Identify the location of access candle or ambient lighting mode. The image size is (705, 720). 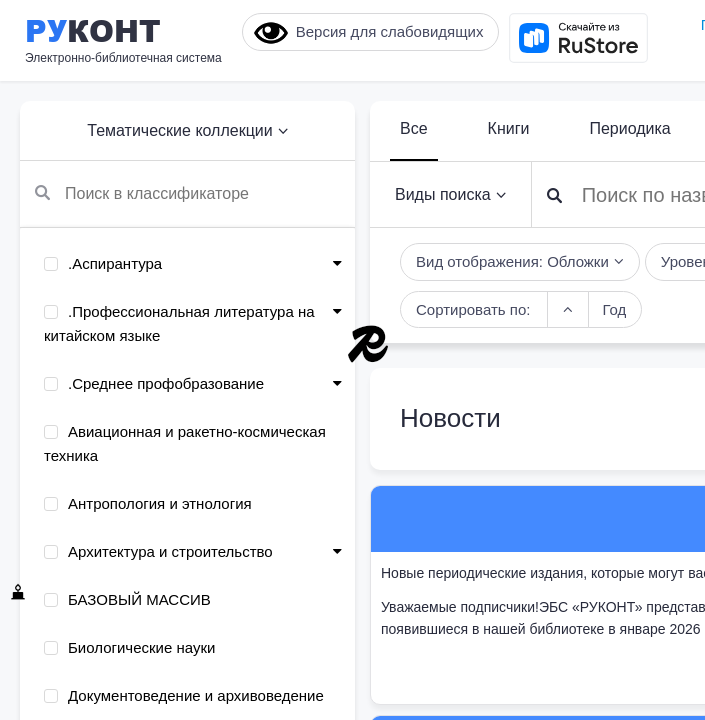
(18, 592).